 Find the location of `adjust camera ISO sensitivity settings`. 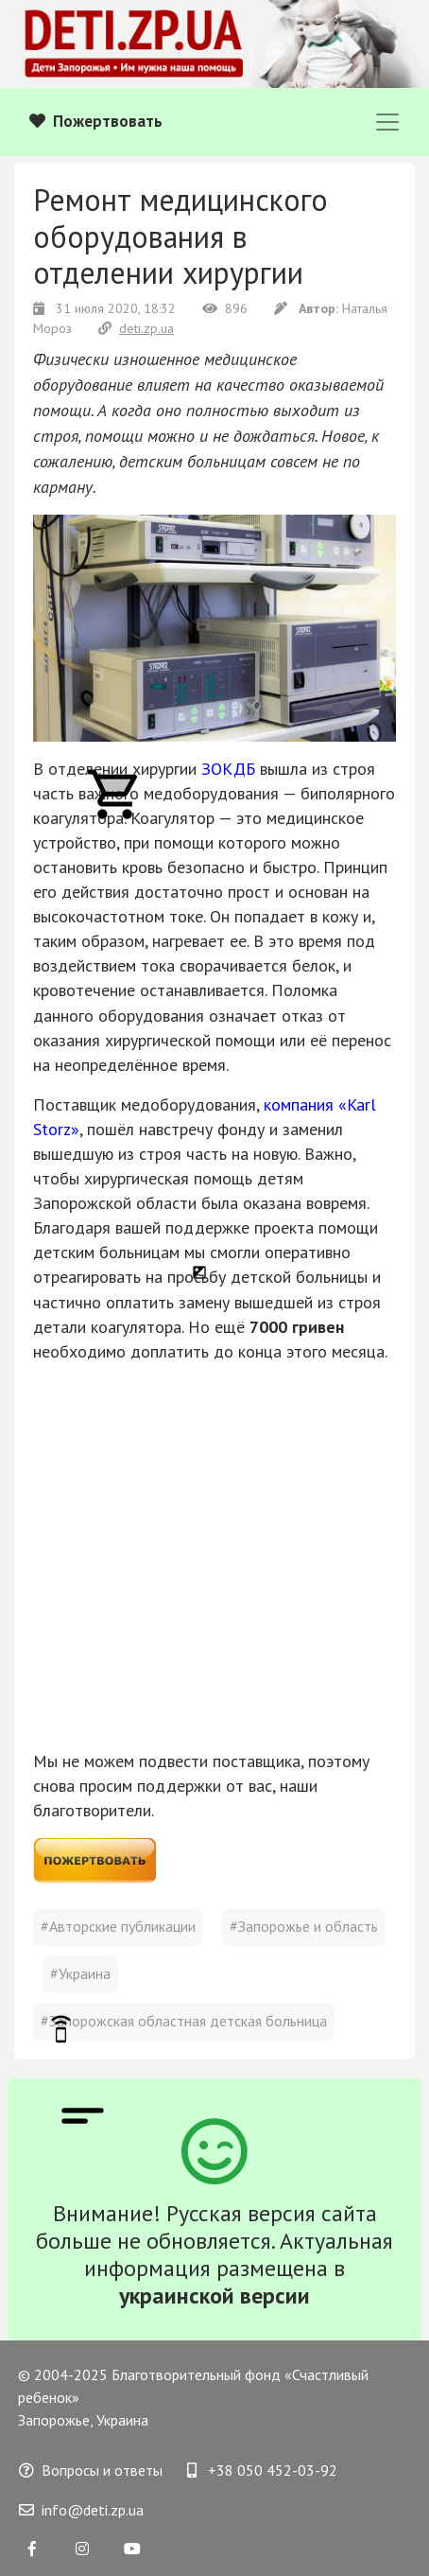

adjust camera ISO sensitivity settings is located at coordinates (199, 1272).